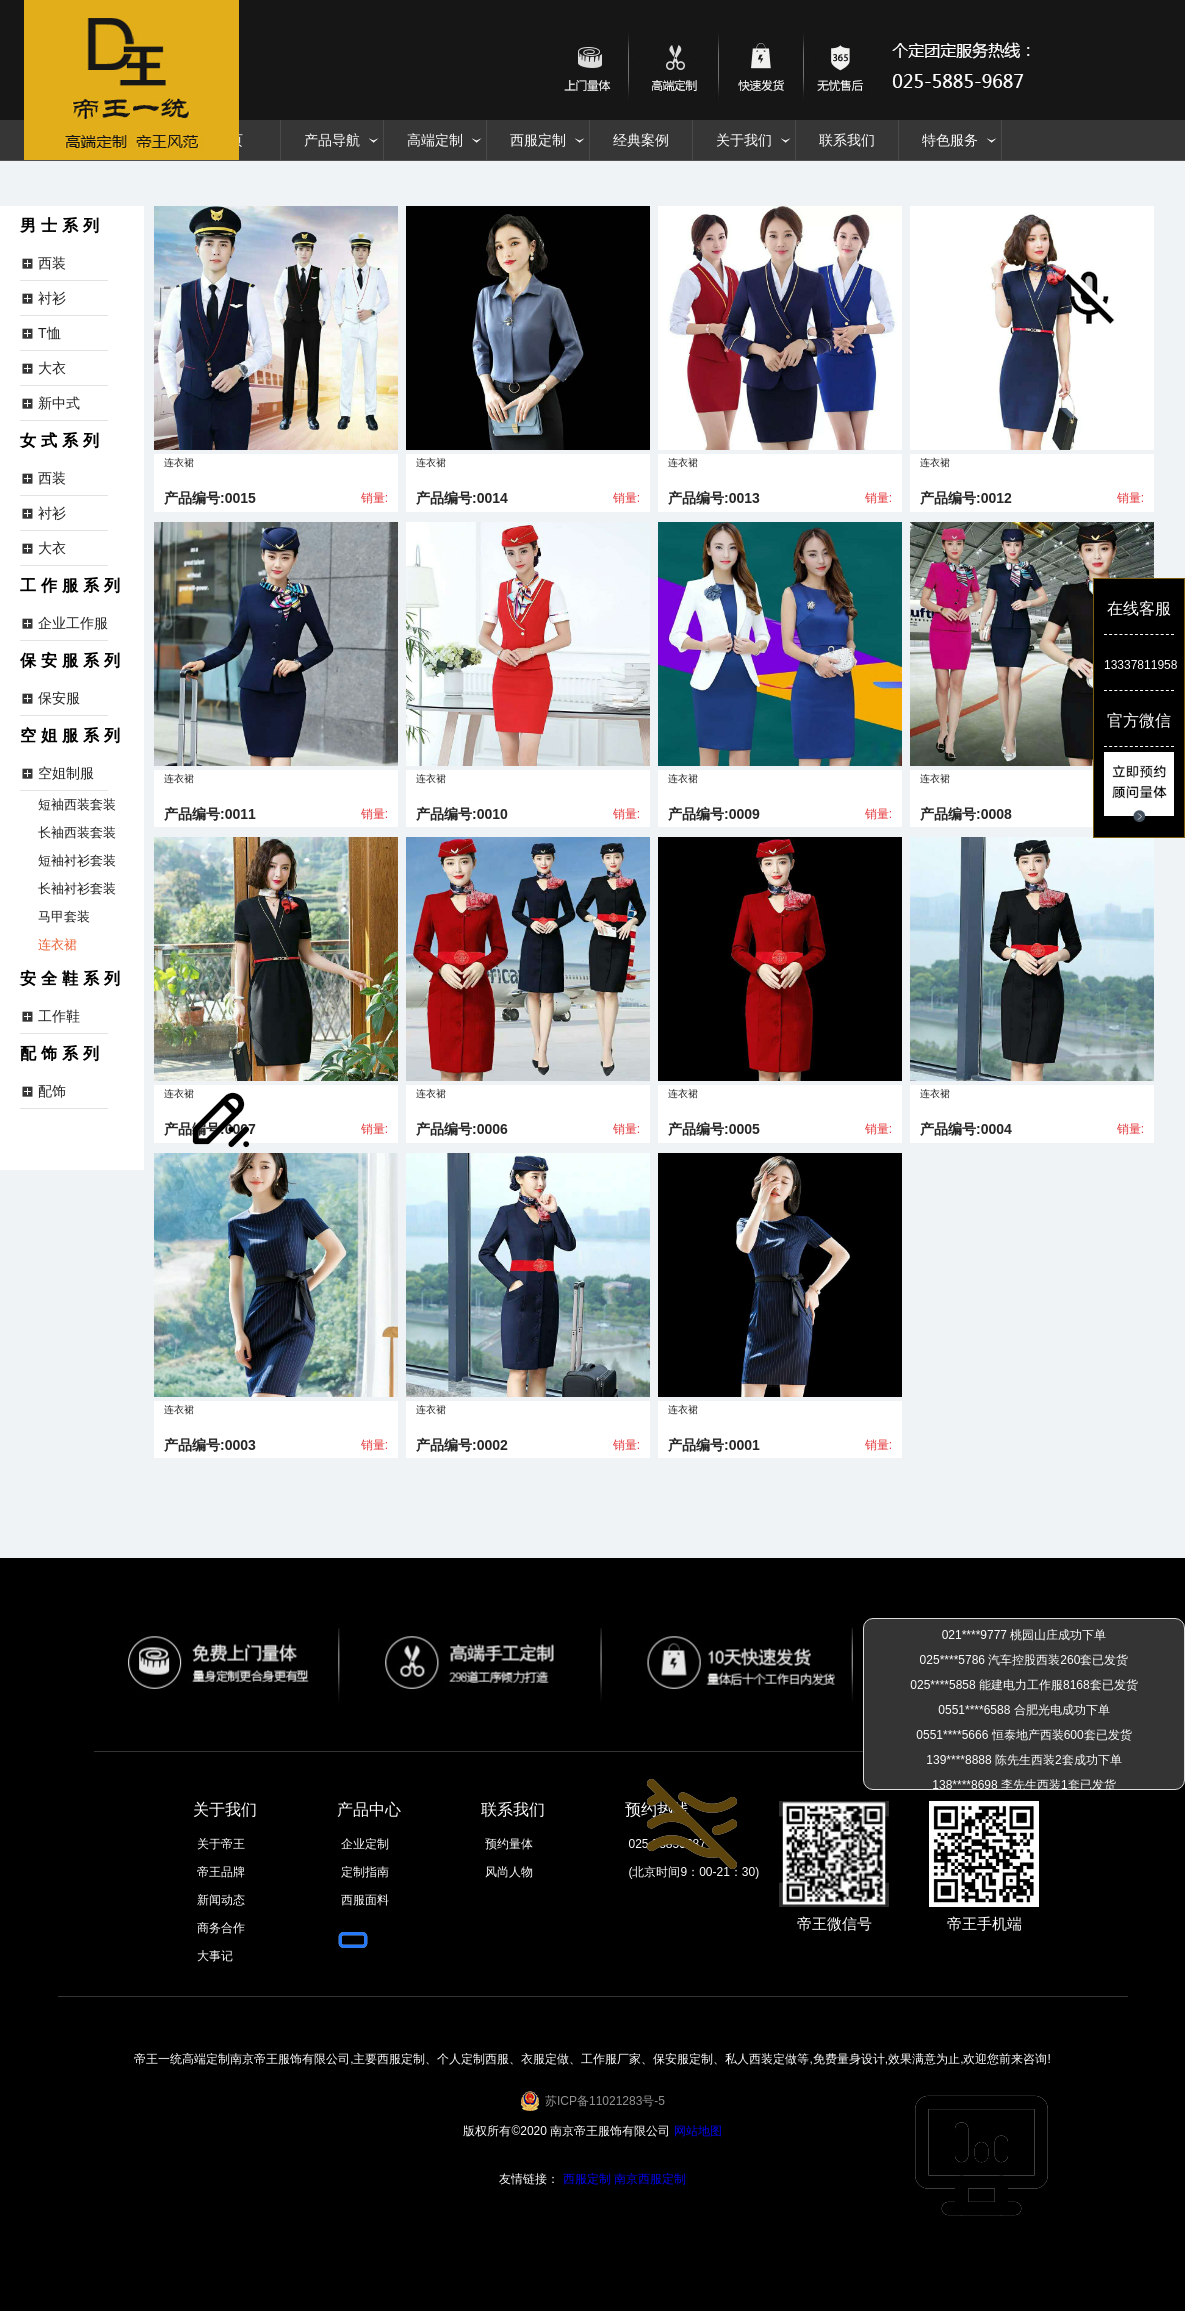  Describe the element at coordinates (1089, 299) in the screenshot. I see `mute your microphone` at that location.